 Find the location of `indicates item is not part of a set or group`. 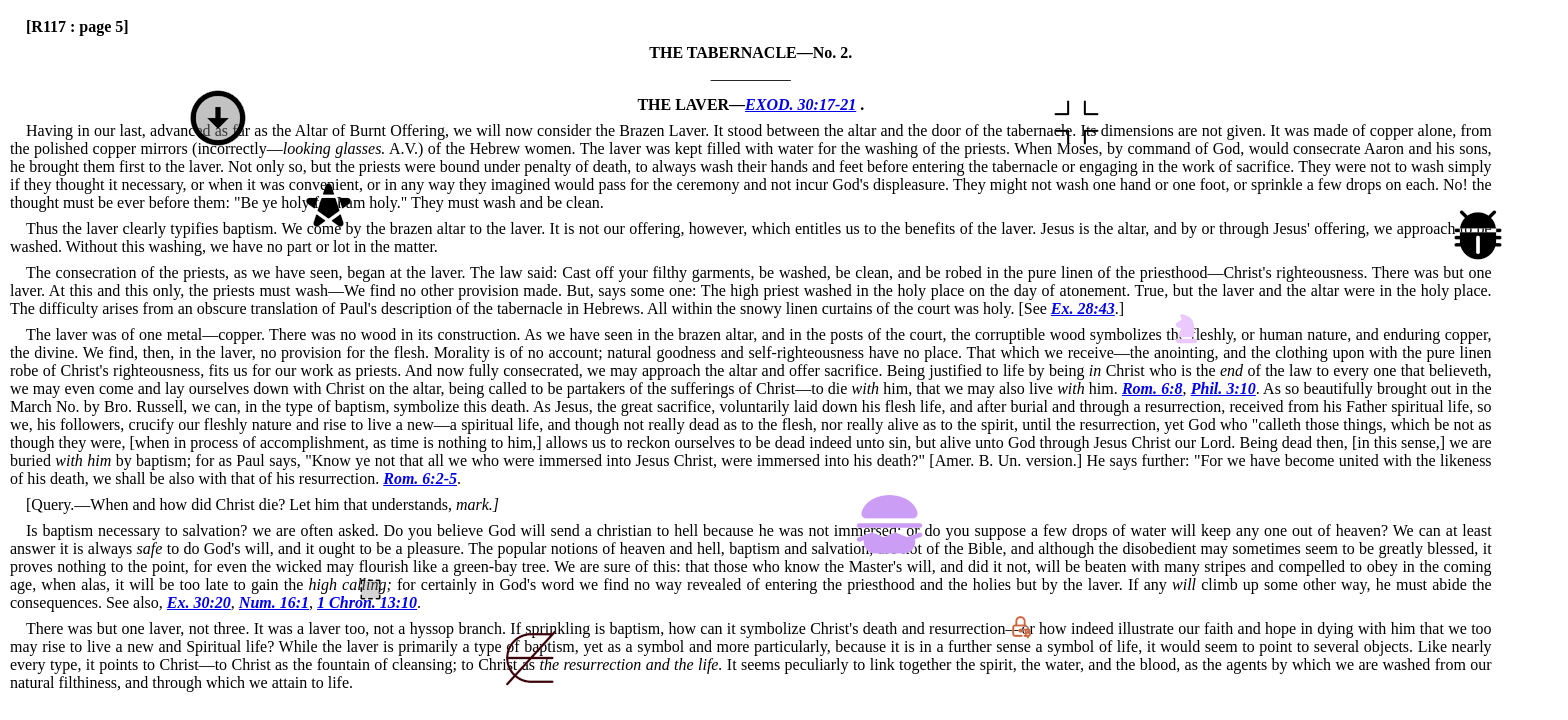

indicates item is not part of a set or group is located at coordinates (531, 658).